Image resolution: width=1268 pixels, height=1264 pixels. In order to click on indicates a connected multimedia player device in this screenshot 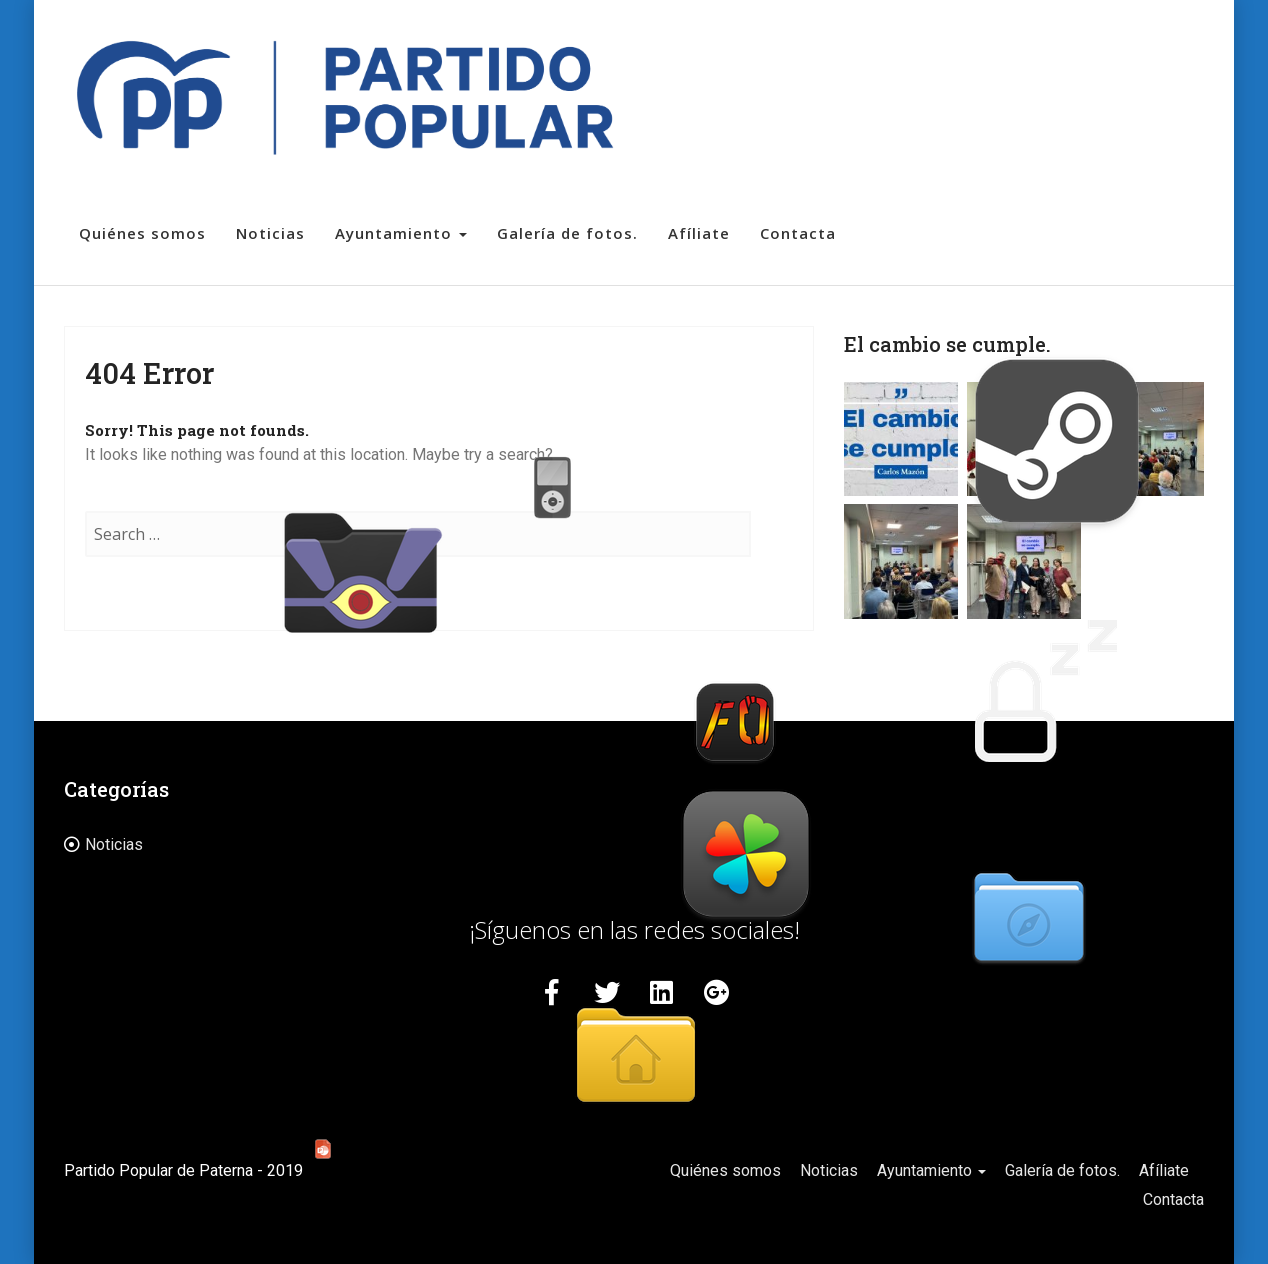, I will do `click(552, 487)`.